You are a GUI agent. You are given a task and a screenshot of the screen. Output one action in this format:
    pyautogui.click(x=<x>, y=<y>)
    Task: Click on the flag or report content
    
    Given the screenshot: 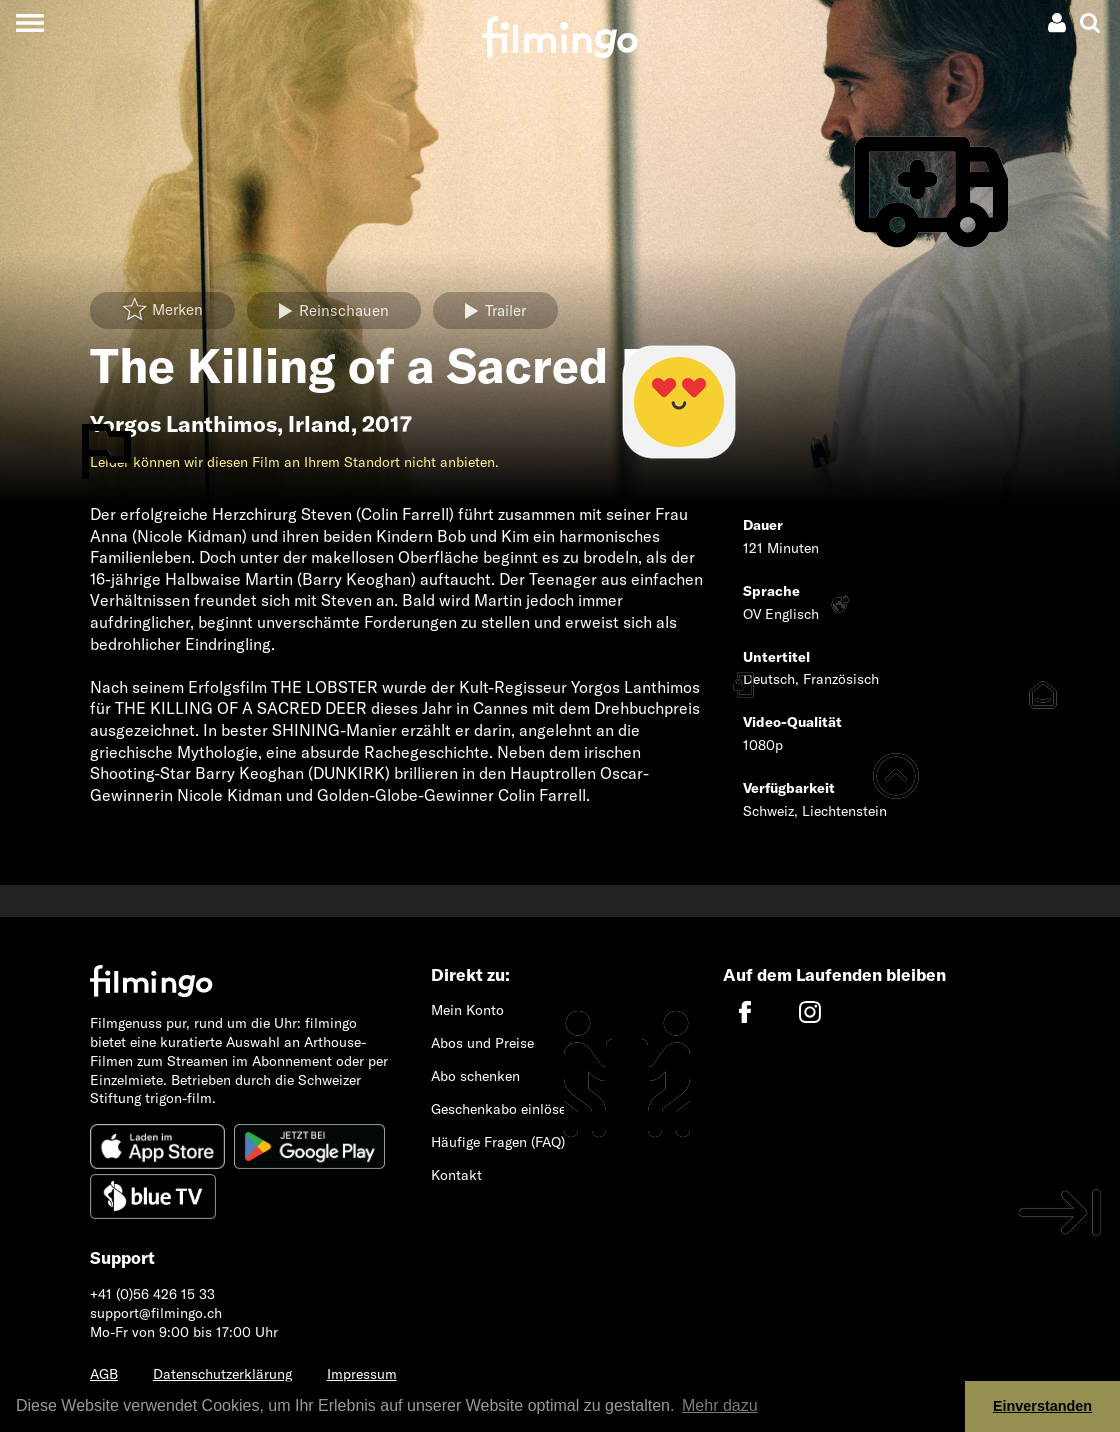 What is the action you would take?
    pyautogui.click(x=105, y=450)
    